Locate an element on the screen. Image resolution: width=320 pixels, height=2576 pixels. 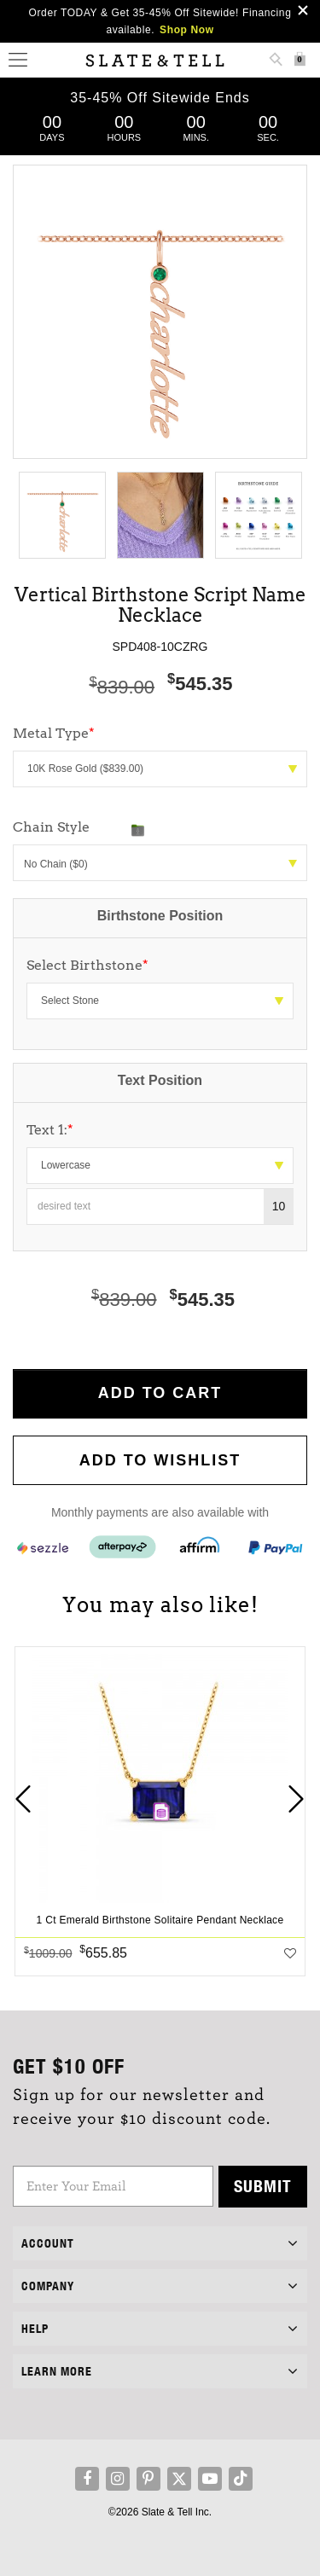
open your downloads folder is located at coordinates (137, 830).